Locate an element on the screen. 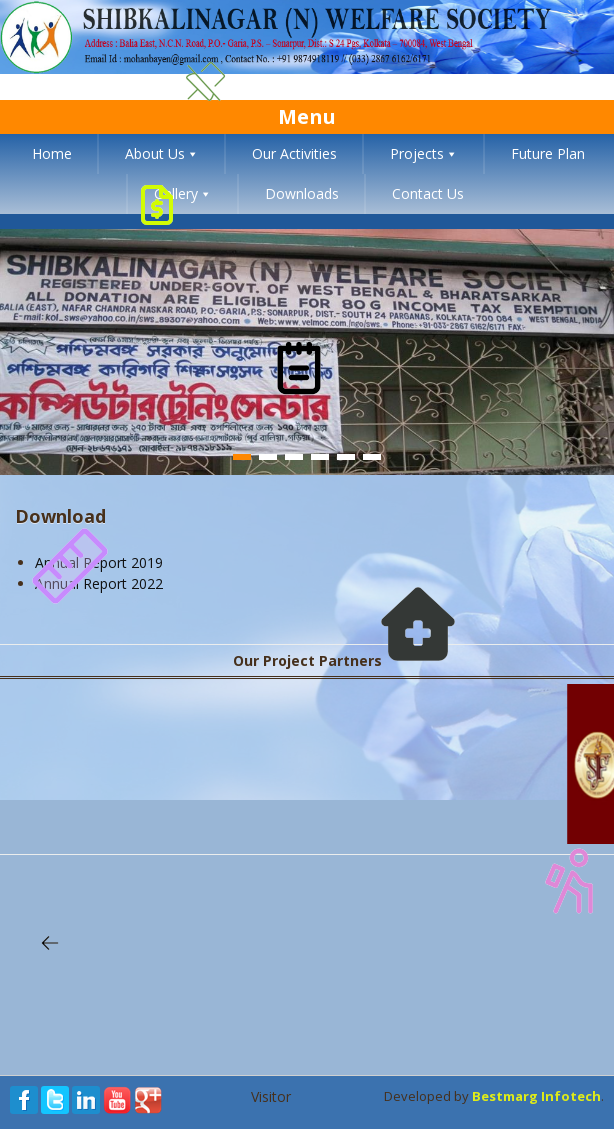  unpin an item from its current location is located at coordinates (204, 83).